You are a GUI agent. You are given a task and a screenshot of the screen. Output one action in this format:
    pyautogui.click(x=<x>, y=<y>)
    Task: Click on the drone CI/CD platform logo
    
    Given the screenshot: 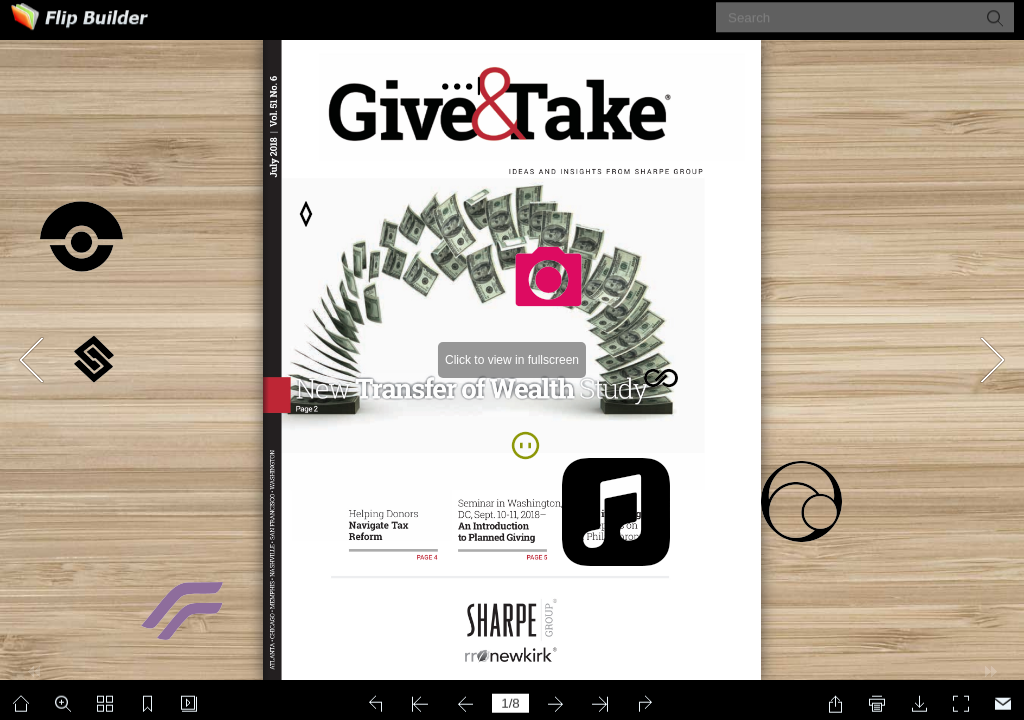 What is the action you would take?
    pyautogui.click(x=81, y=236)
    